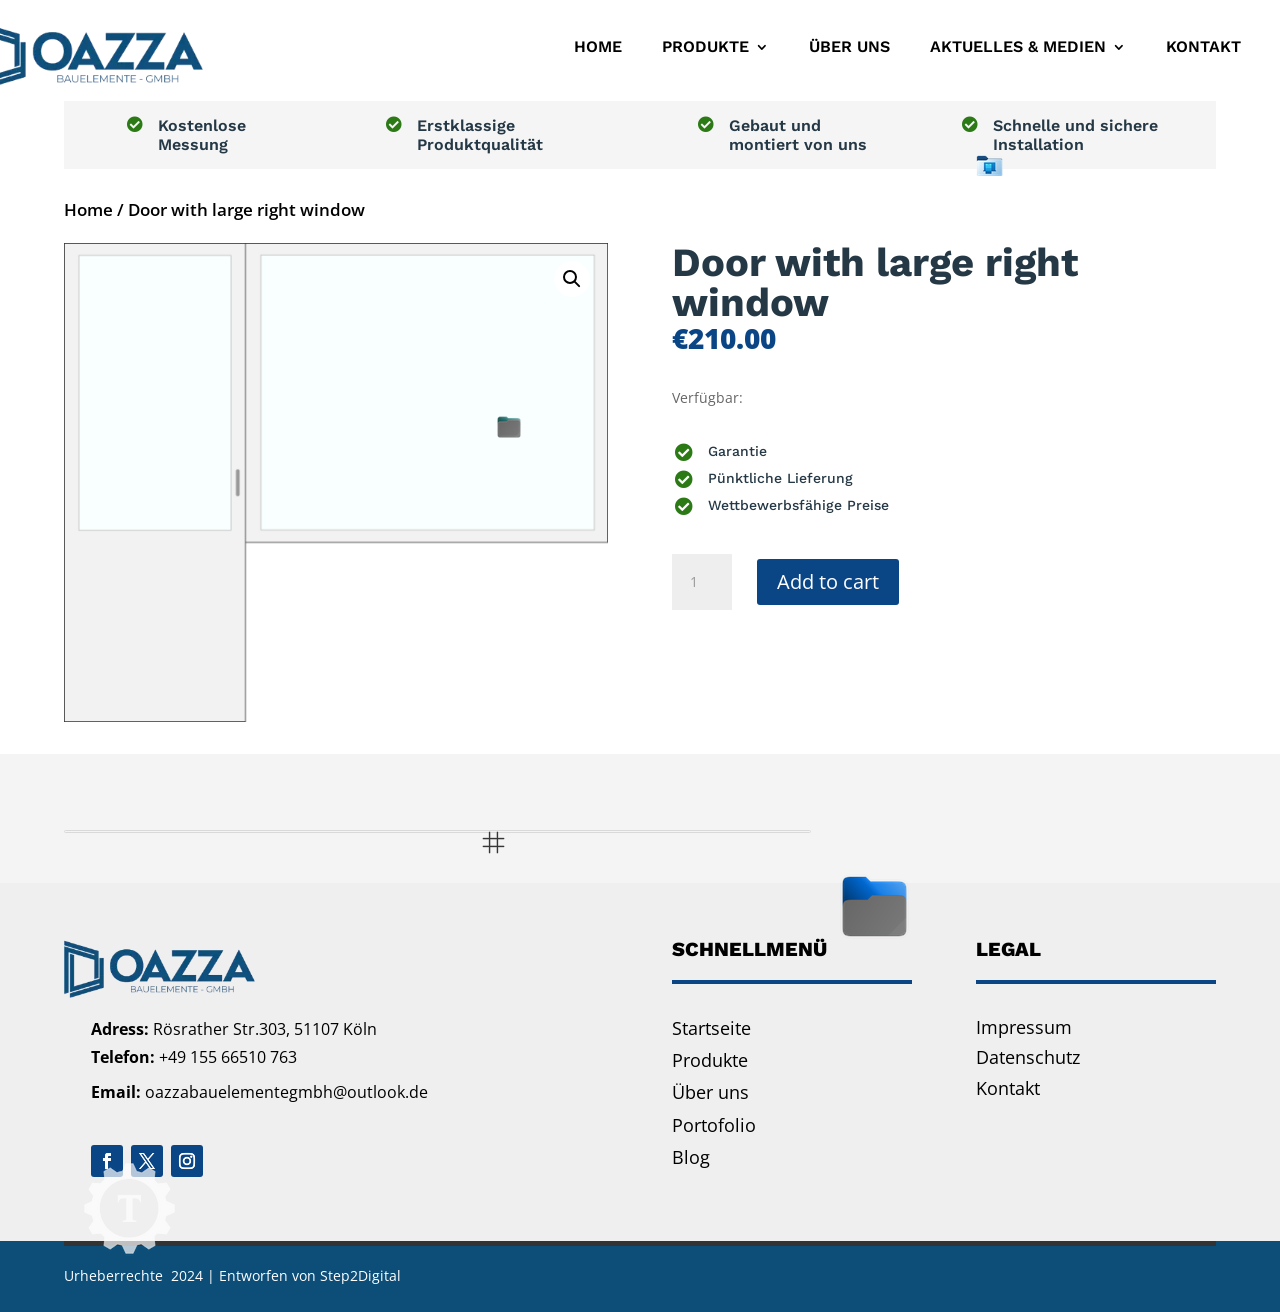  What do you see at coordinates (493, 842) in the screenshot?
I see `open sudoku puzzle game` at bounding box center [493, 842].